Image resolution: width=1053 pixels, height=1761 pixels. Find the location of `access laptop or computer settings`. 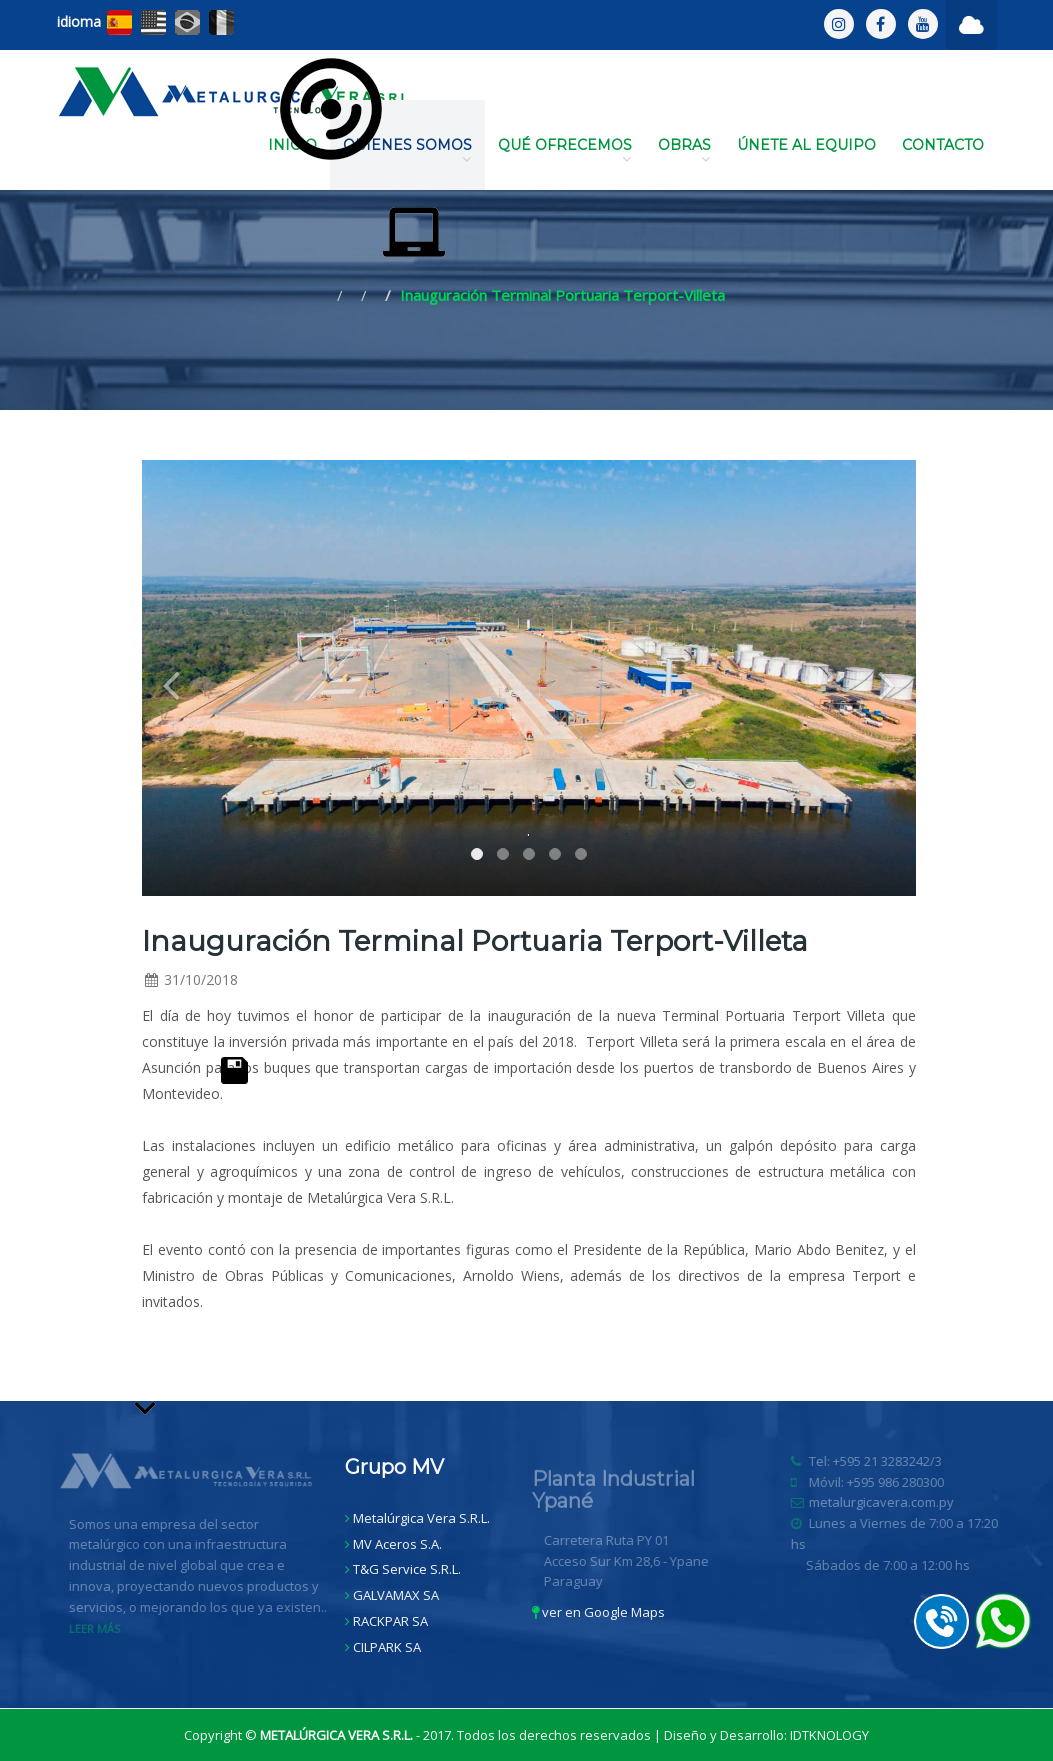

access laptop or computer settings is located at coordinates (414, 232).